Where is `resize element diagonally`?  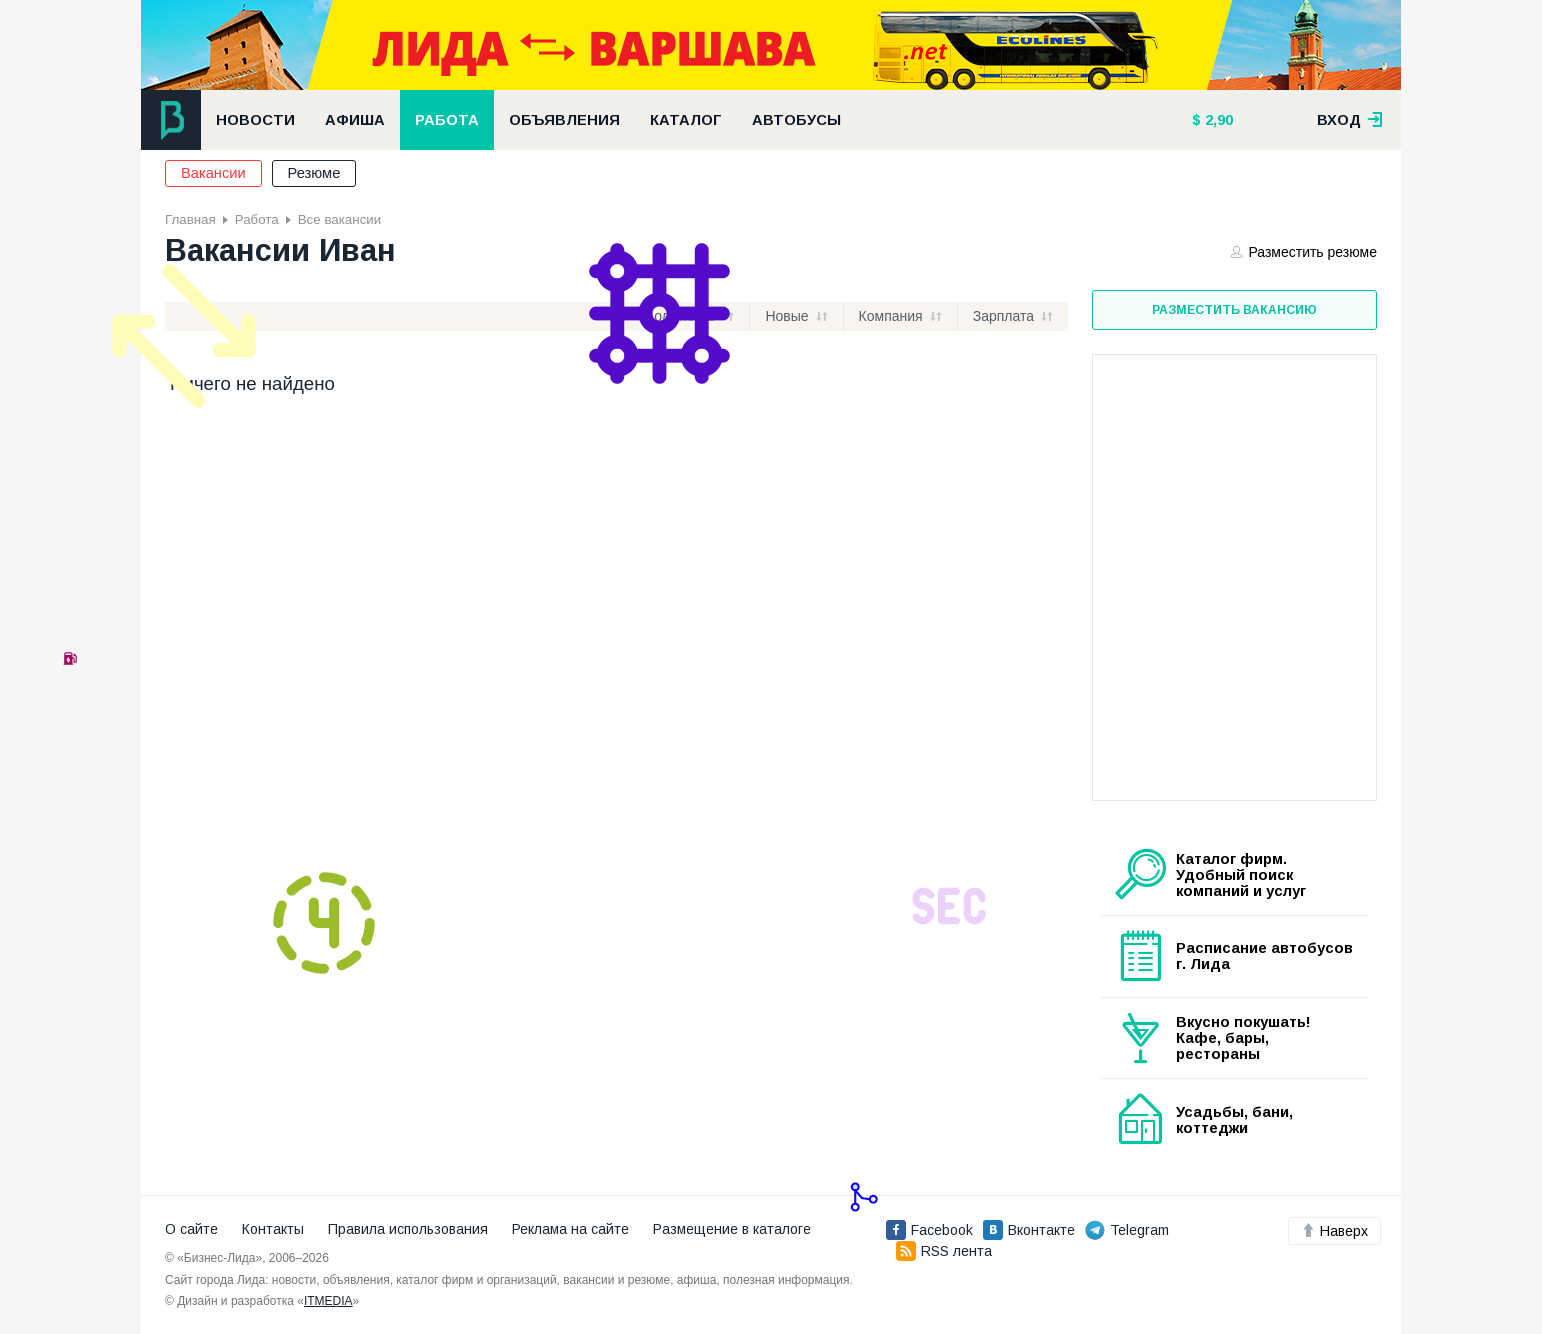 resize element diagonally is located at coordinates (184, 336).